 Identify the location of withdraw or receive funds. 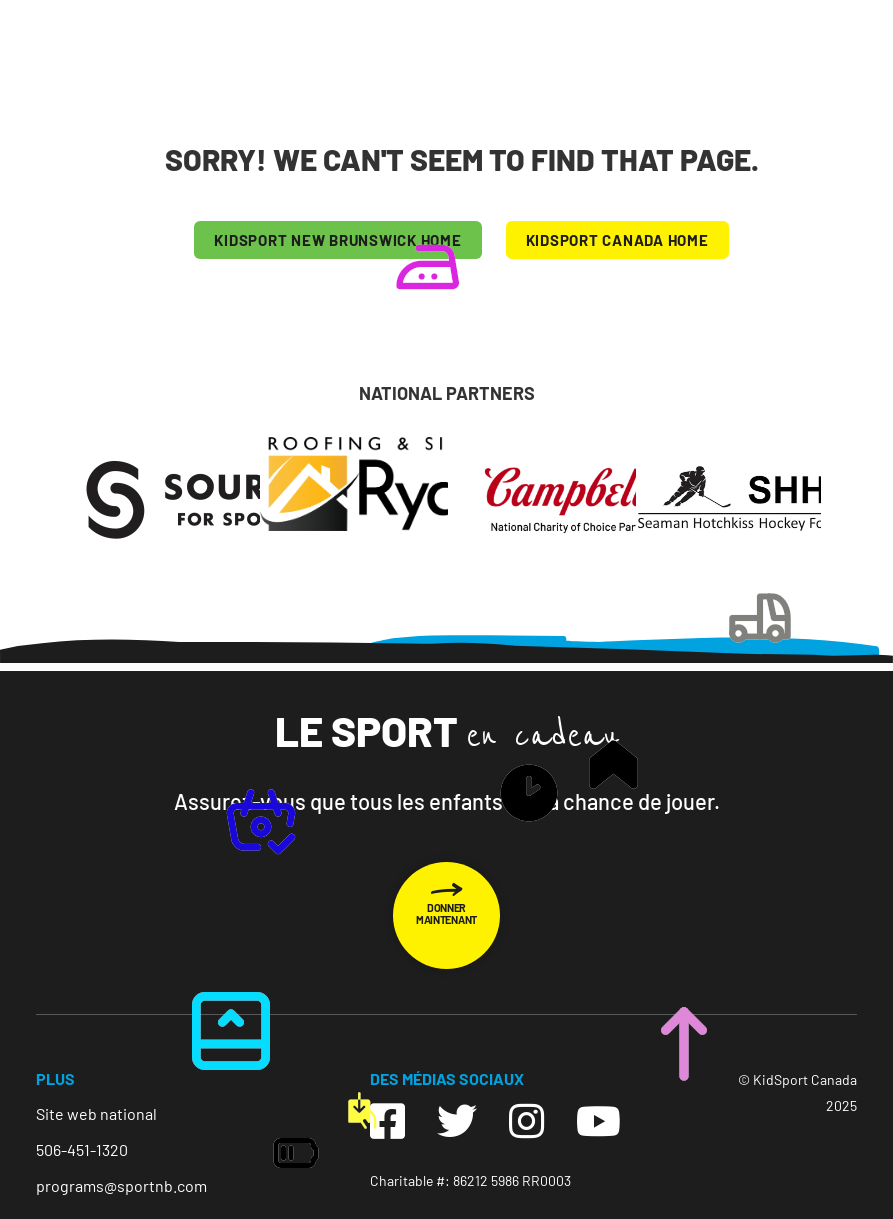
(360, 1110).